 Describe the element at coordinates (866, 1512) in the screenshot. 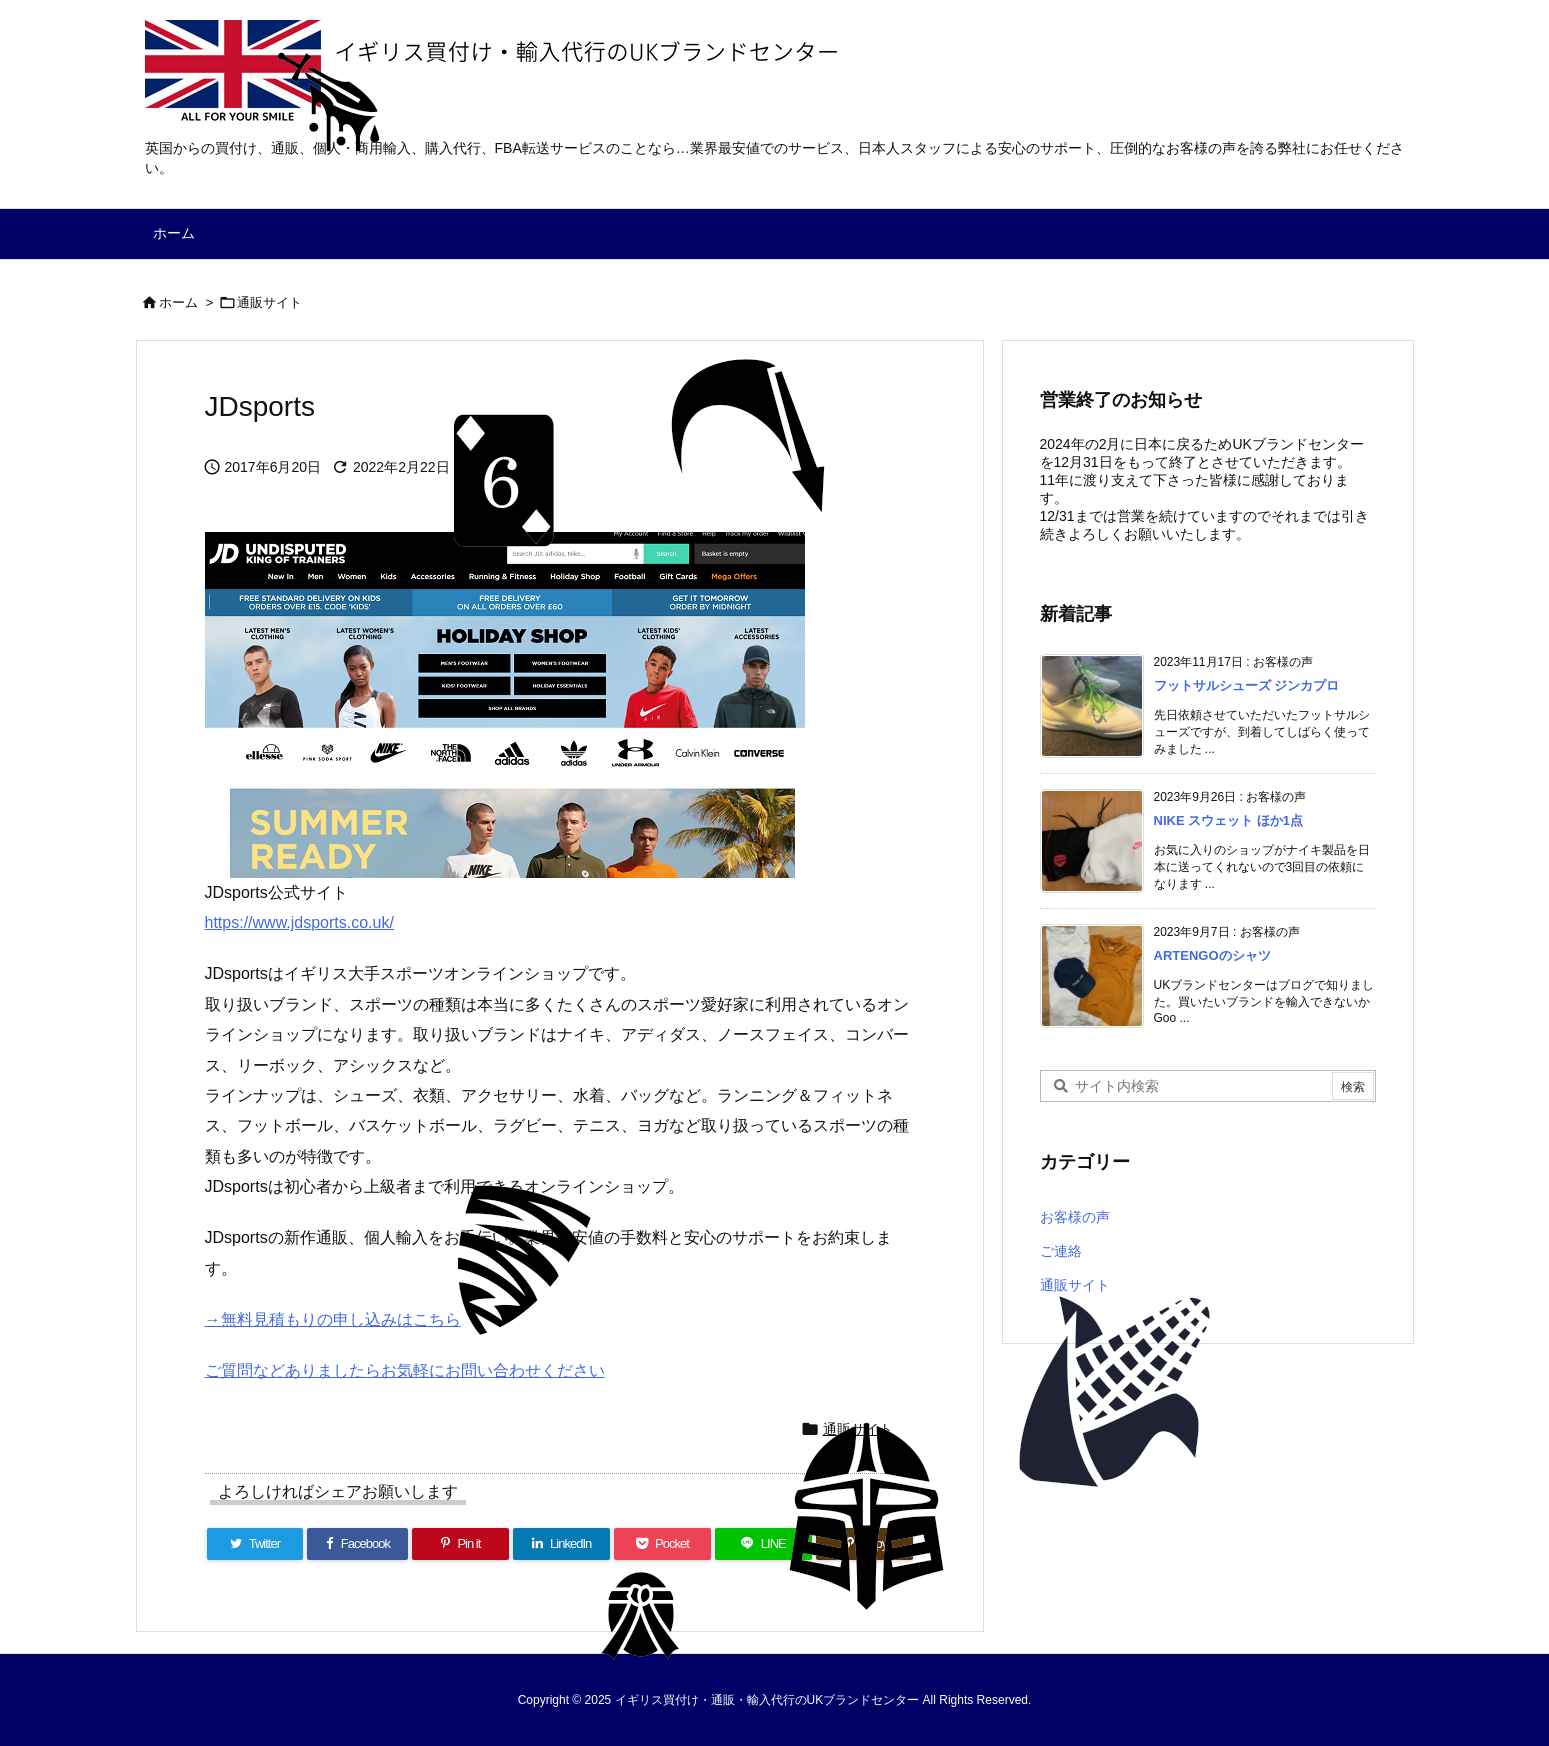

I see `select knight or warrior class` at that location.